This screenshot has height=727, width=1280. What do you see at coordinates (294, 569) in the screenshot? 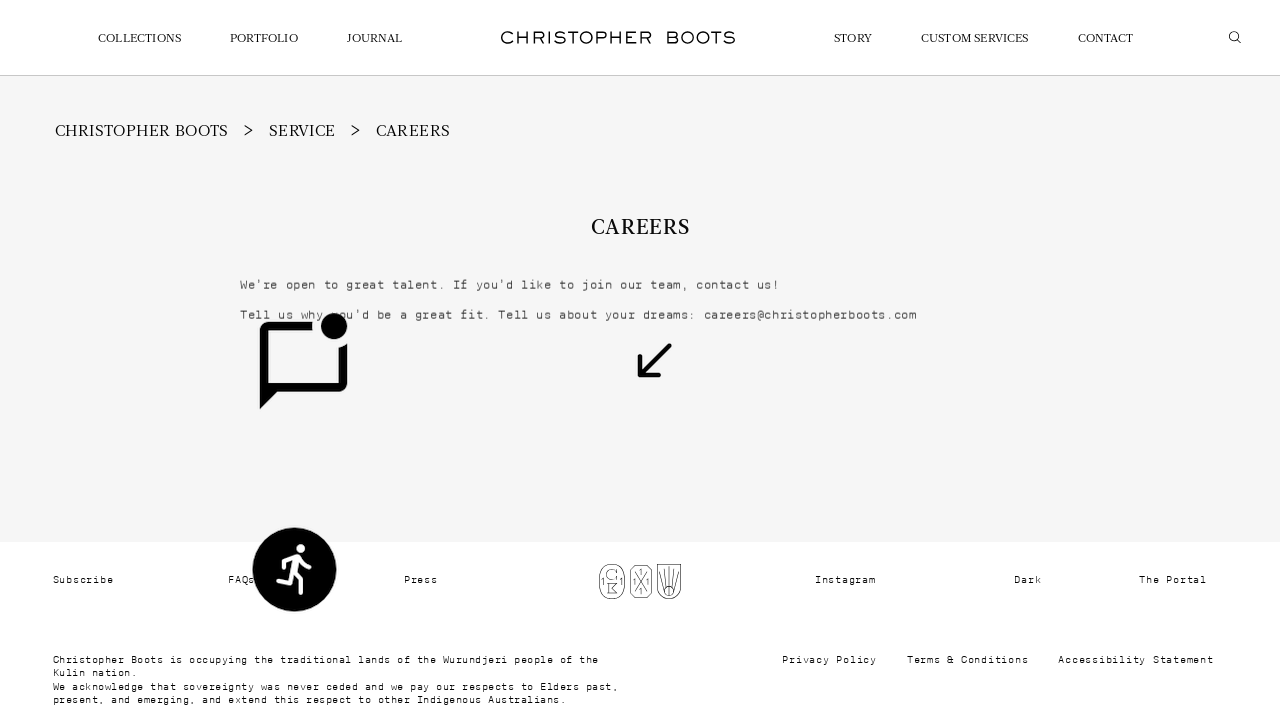
I see `start running or jogging activity` at bounding box center [294, 569].